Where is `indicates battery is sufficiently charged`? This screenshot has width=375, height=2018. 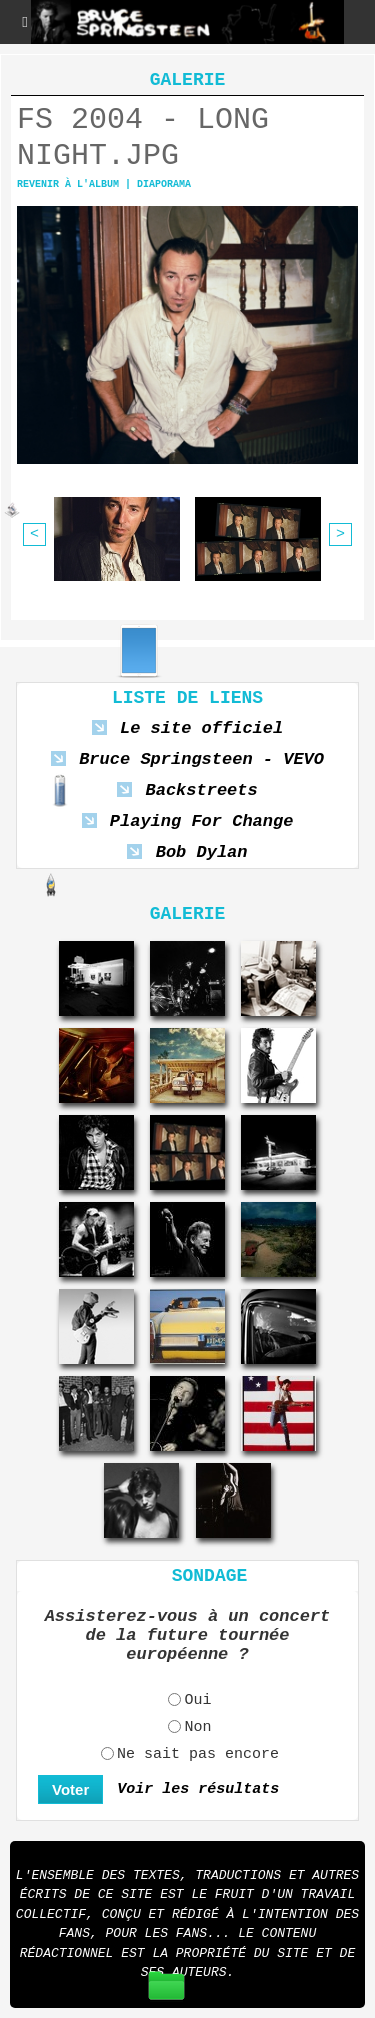
indicates battery is sufficiently charged is located at coordinates (60, 791).